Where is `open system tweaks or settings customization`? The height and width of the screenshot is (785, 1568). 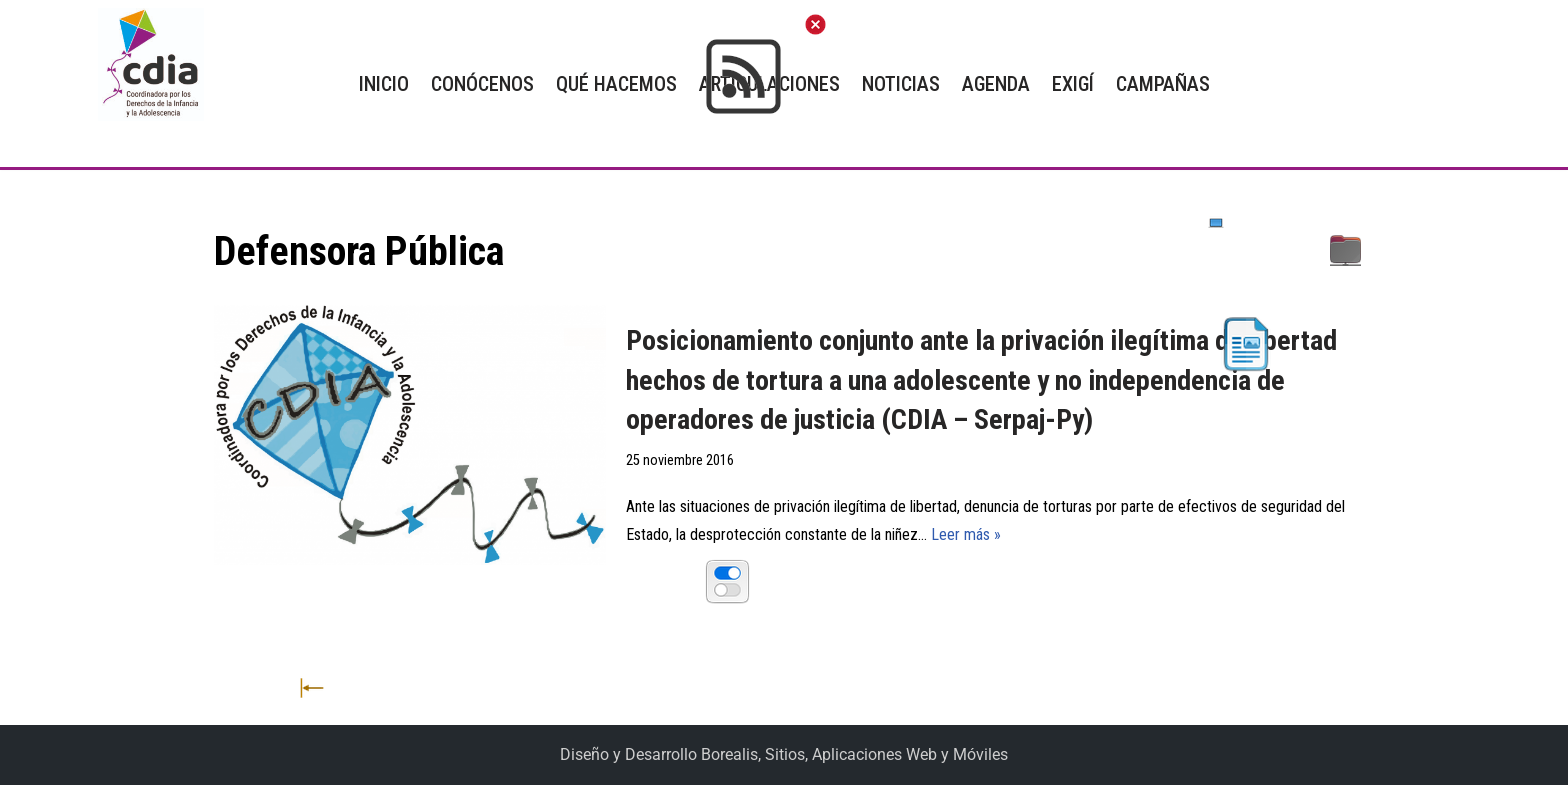
open system tweaks or settings customization is located at coordinates (727, 581).